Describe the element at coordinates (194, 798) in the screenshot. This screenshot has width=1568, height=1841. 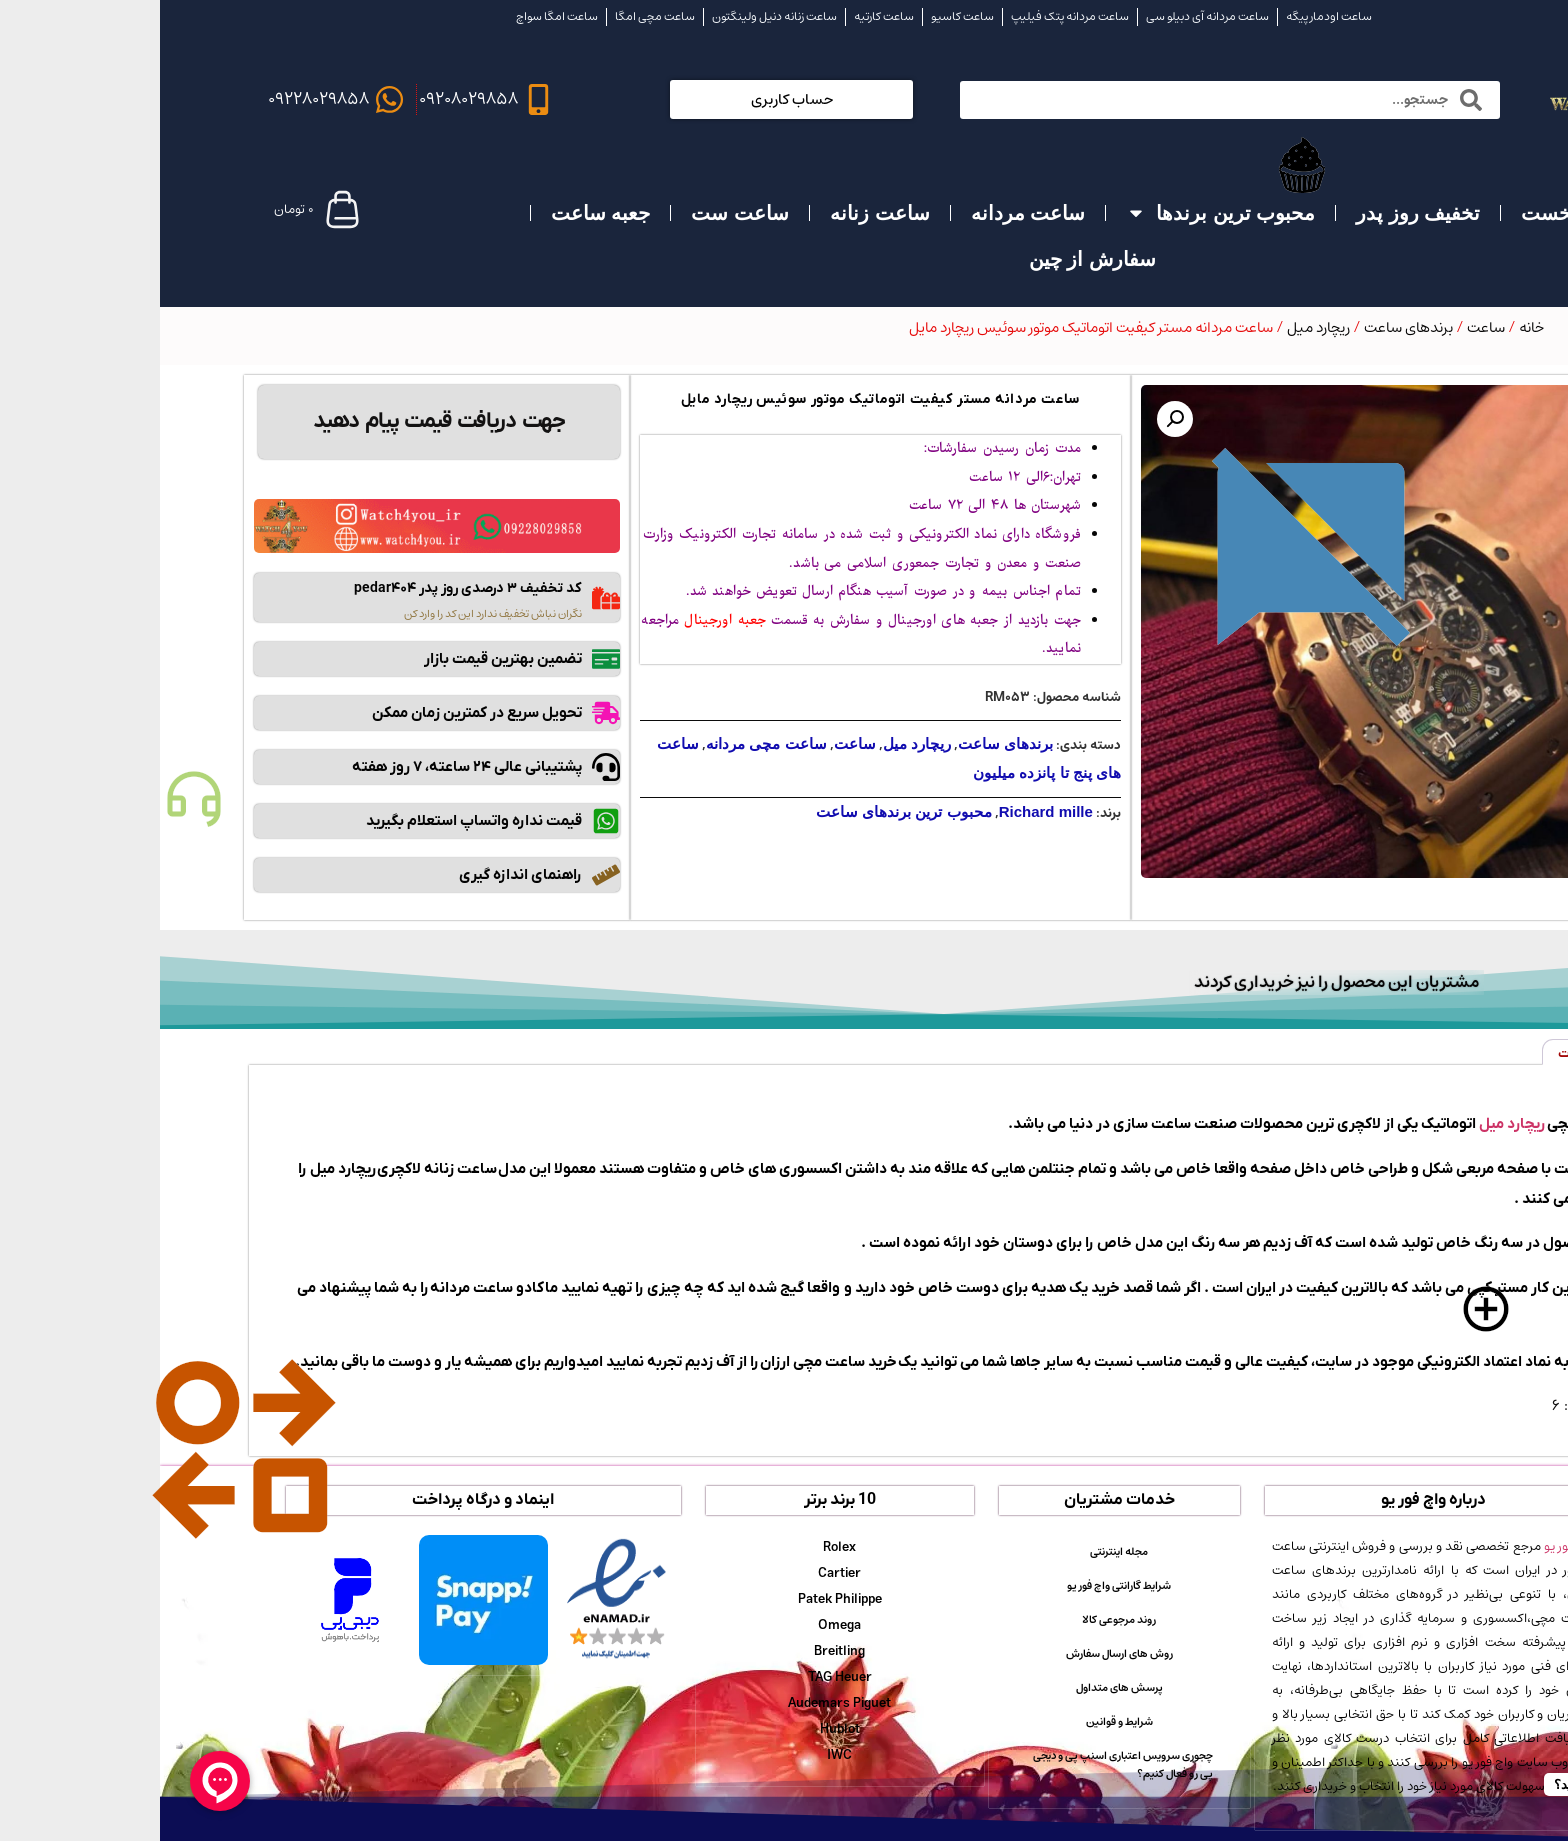
I see `contact customer support` at that location.